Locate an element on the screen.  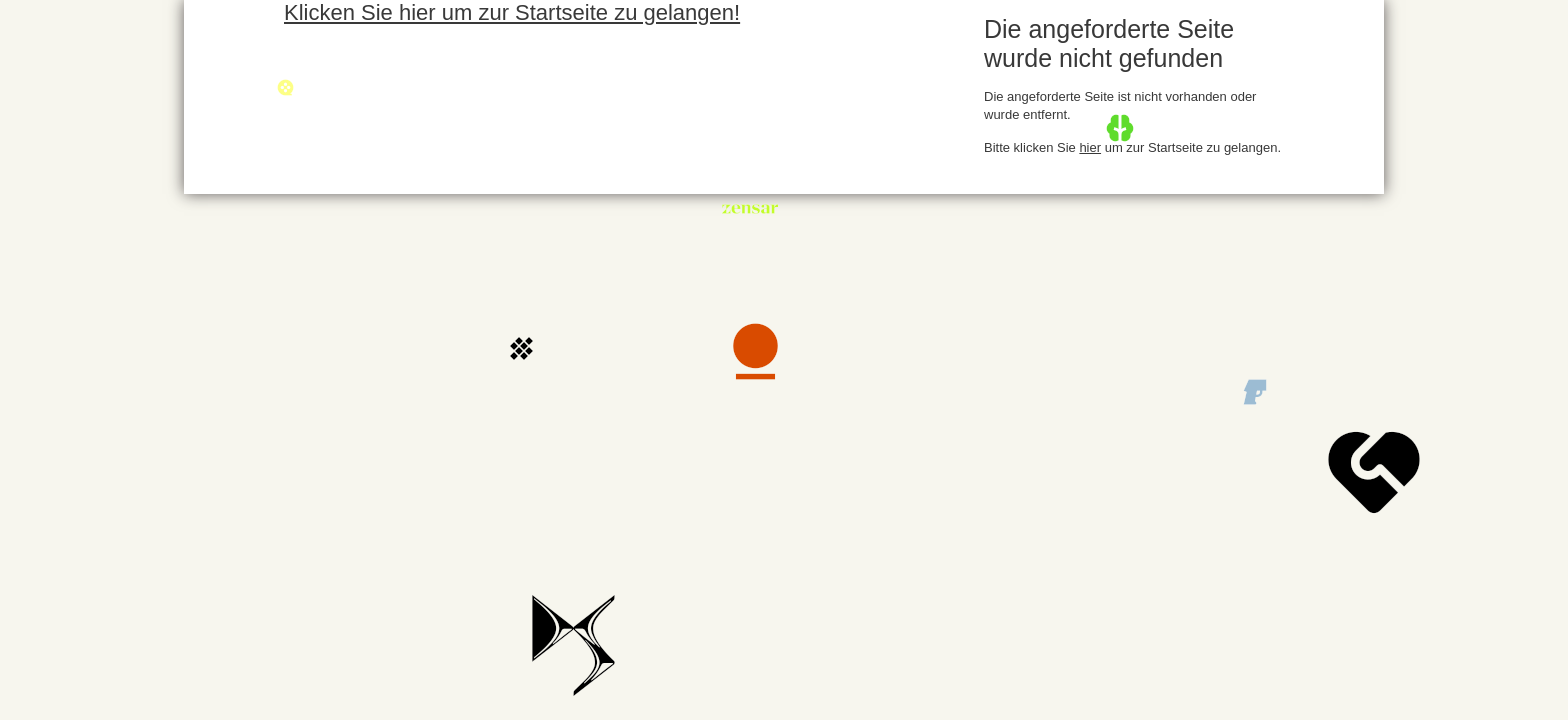
DS Automobiles brand logo is located at coordinates (573, 645).